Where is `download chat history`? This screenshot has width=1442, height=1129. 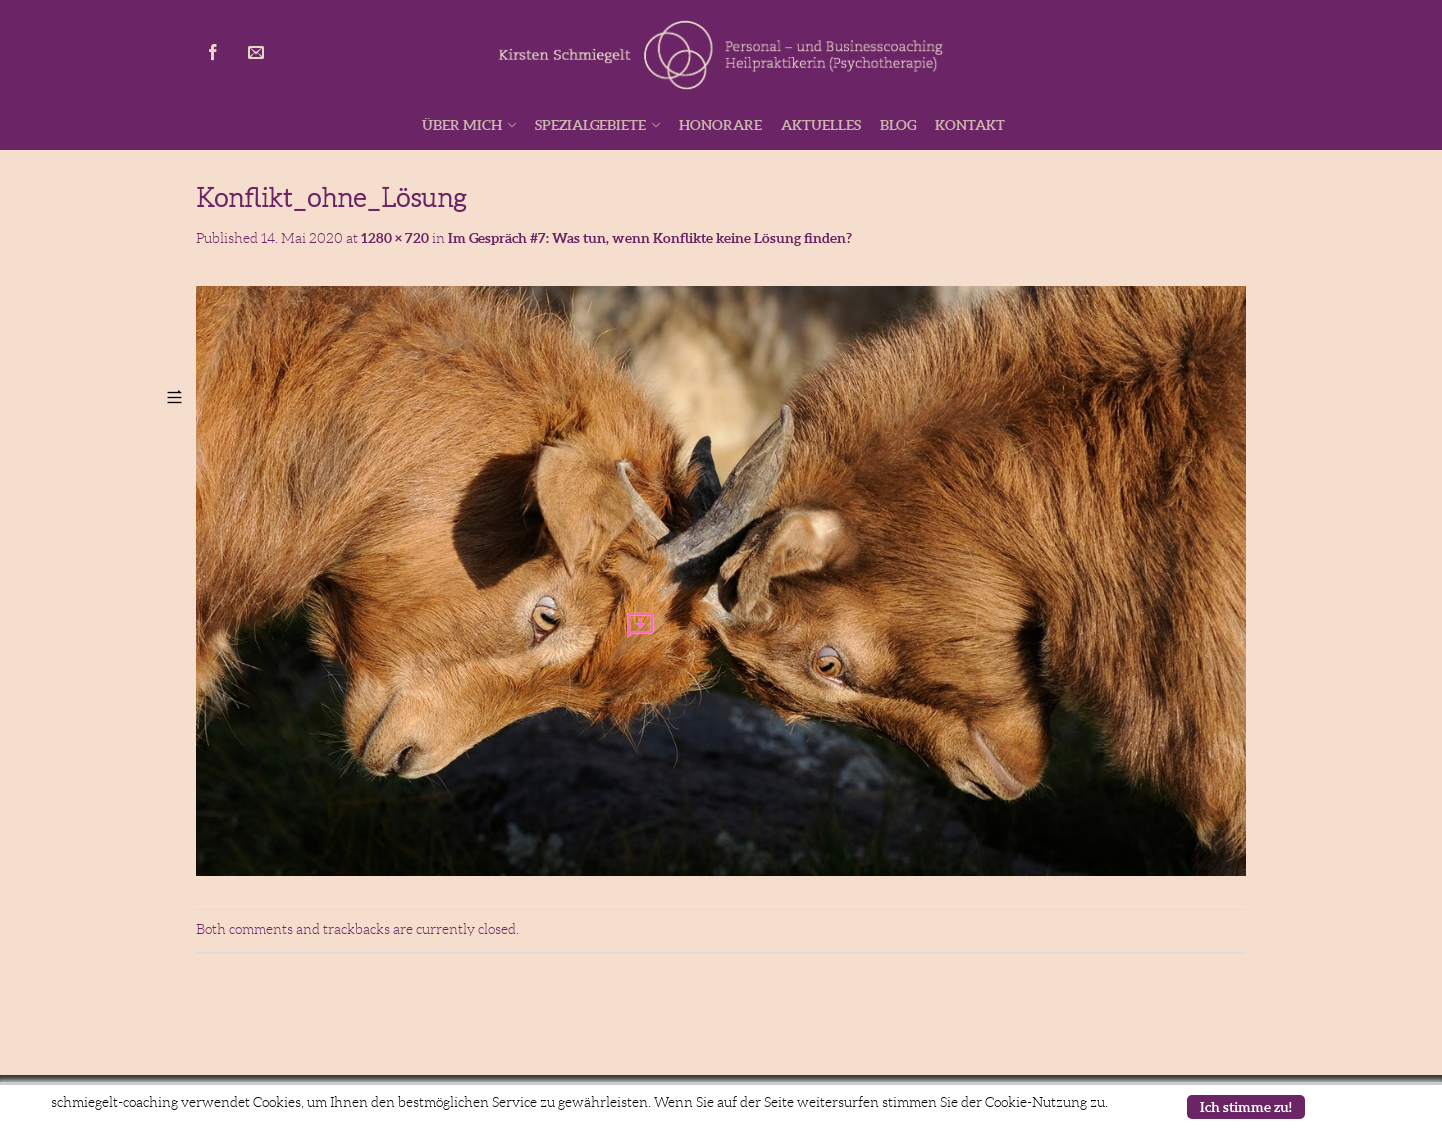 download chat history is located at coordinates (640, 624).